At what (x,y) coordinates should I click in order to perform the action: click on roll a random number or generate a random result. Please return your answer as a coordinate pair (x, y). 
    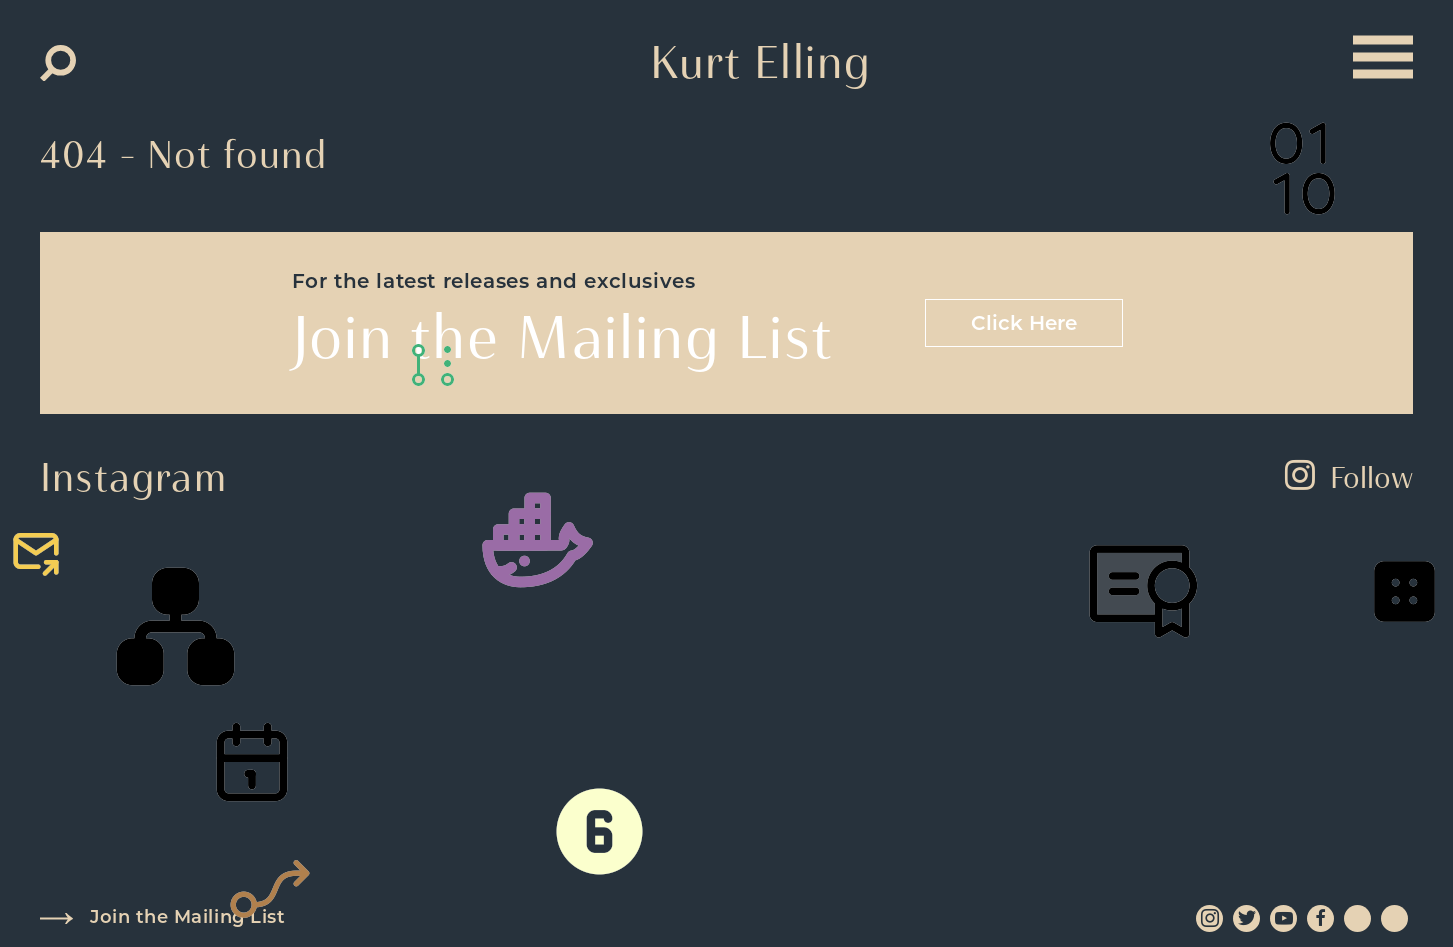
    Looking at the image, I should click on (1404, 591).